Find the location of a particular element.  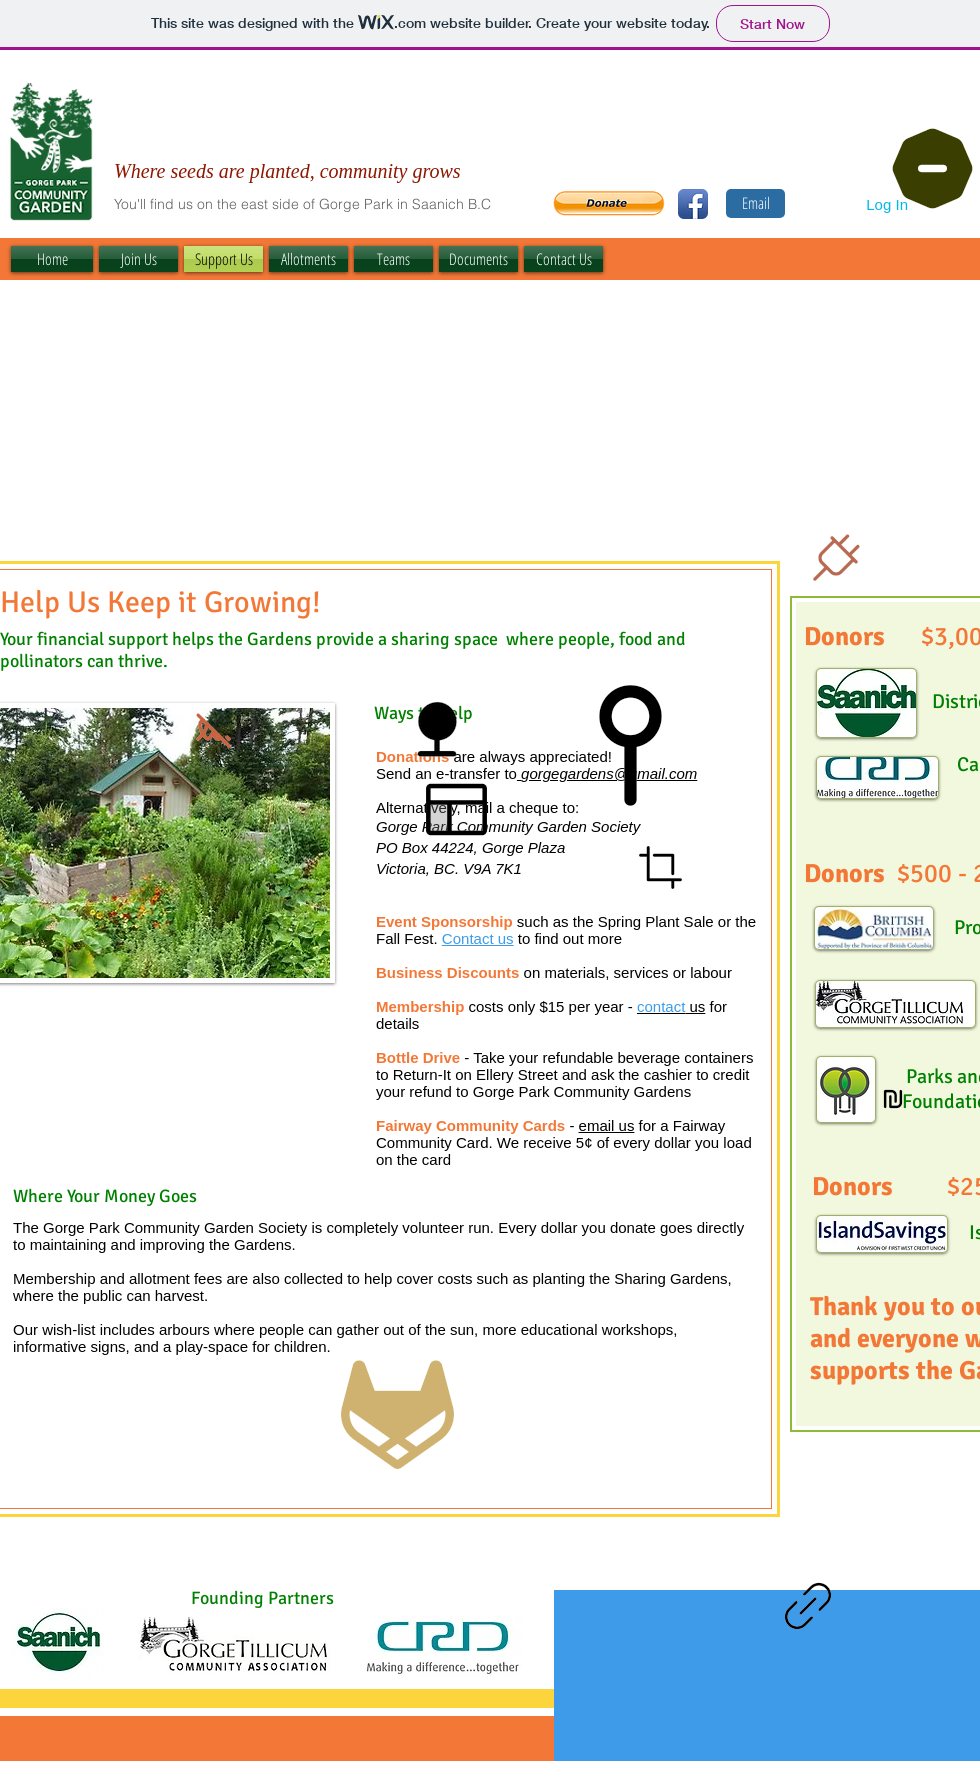

indicates Israeli shekel currency is located at coordinates (893, 1099).